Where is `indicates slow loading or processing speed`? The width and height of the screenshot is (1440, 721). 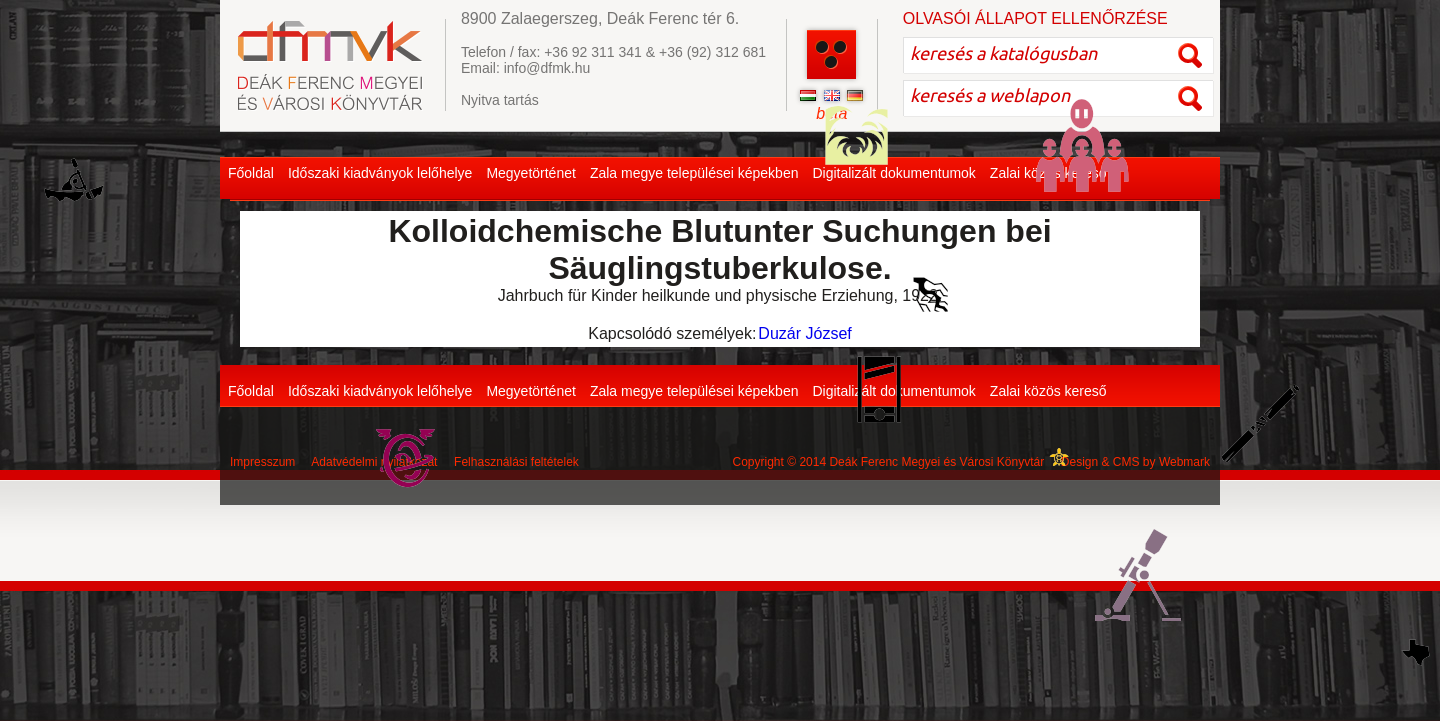
indicates slow loading or processing speed is located at coordinates (1059, 457).